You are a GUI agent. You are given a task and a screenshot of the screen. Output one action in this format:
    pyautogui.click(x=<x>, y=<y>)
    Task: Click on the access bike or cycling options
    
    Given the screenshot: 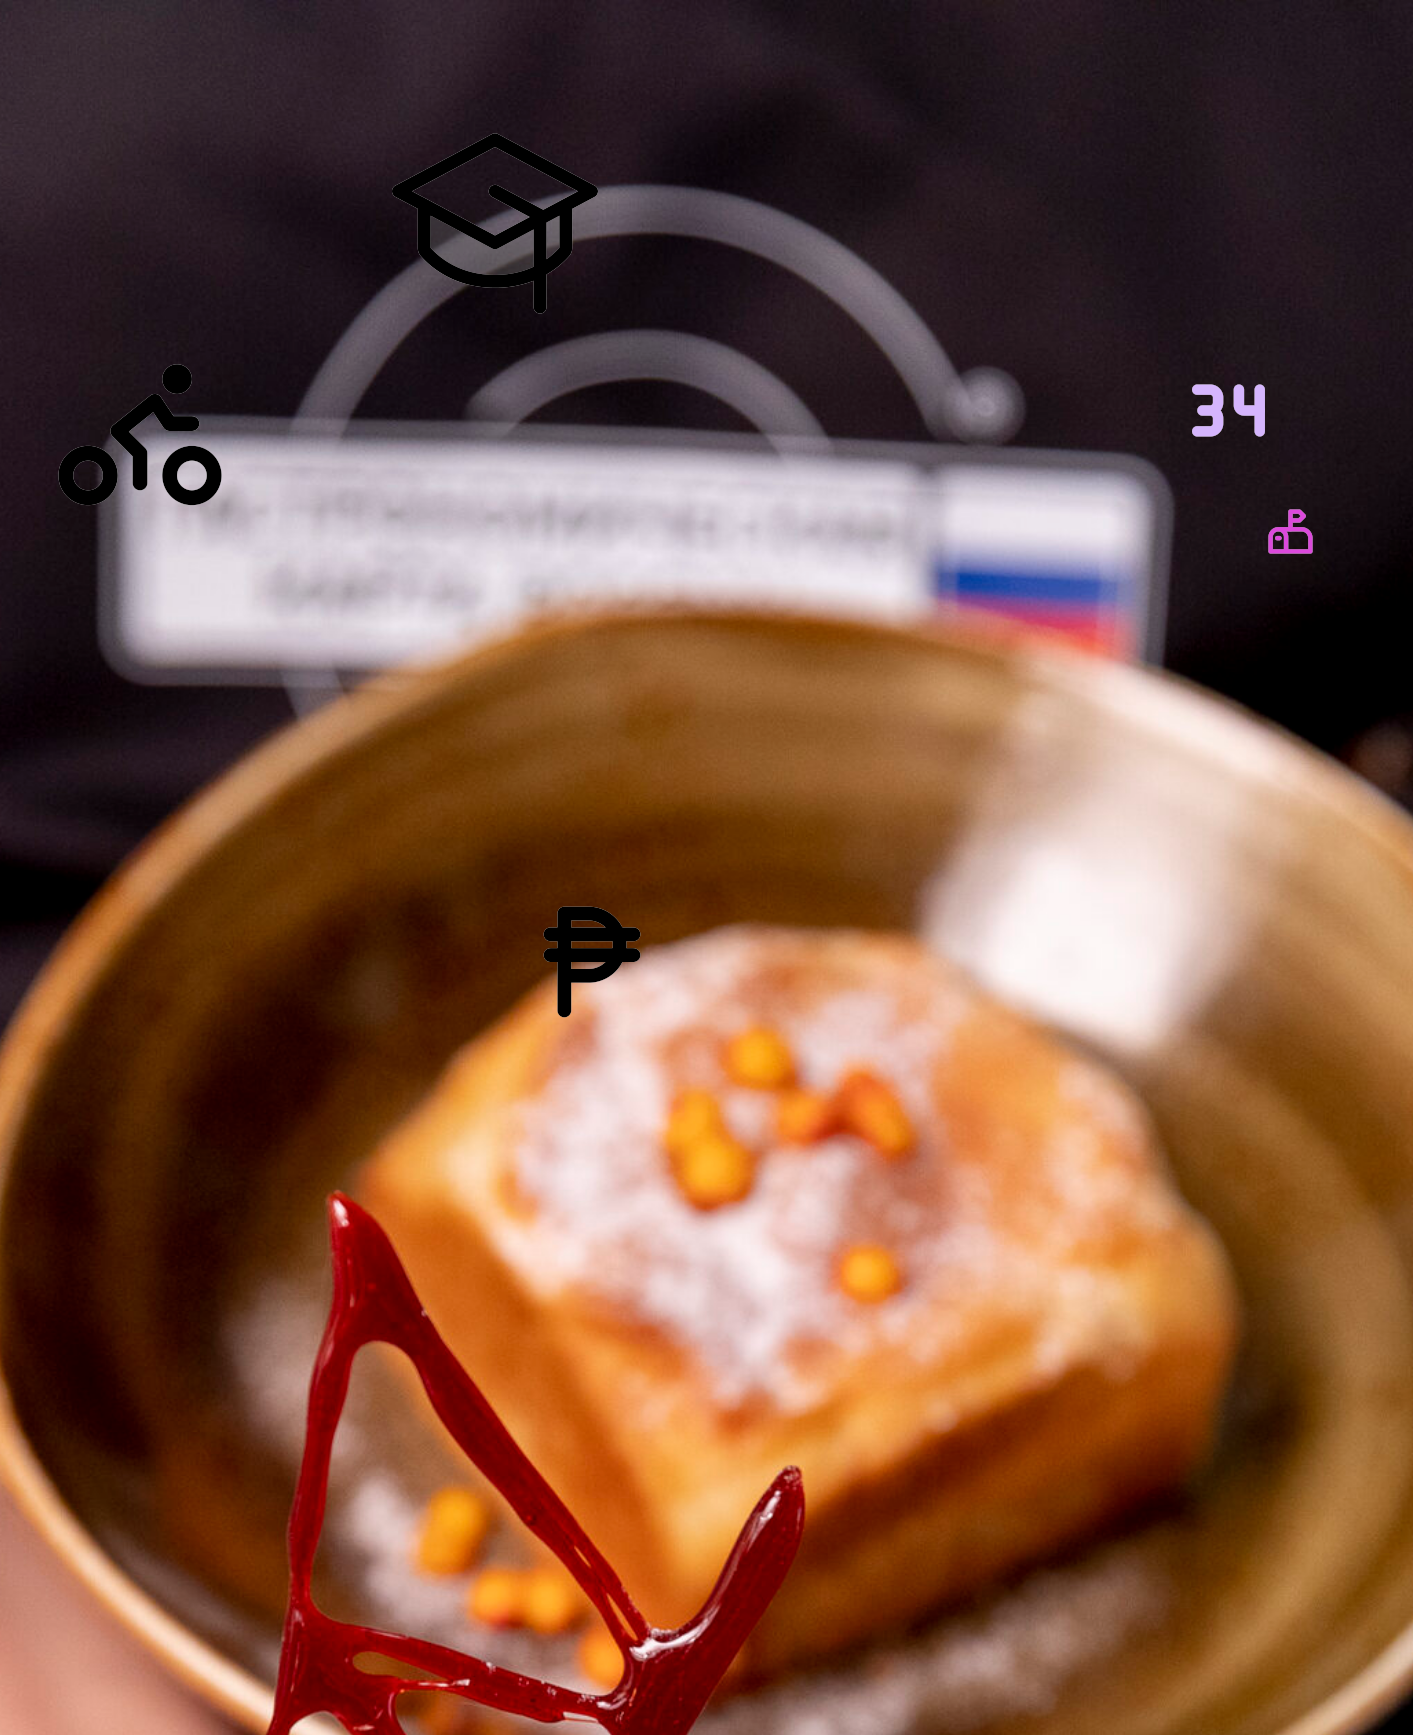 What is the action you would take?
    pyautogui.click(x=140, y=431)
    